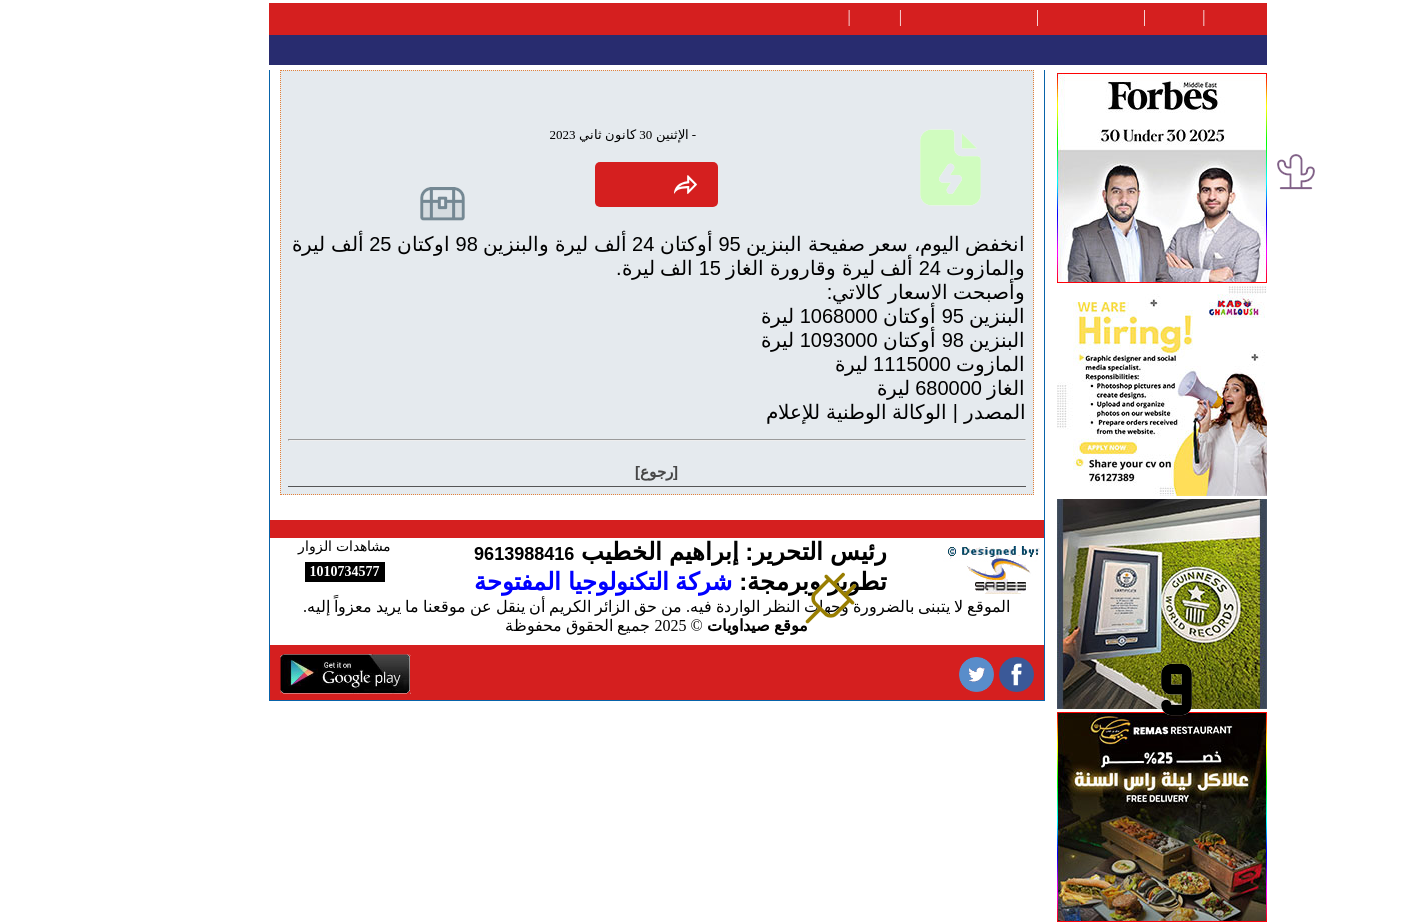 This screenshot has width=1411, height=922. Describe the element at coordinates (1176, 689) in the screenshot. I see `indicates item number 9 in a list or sequence` at that location.